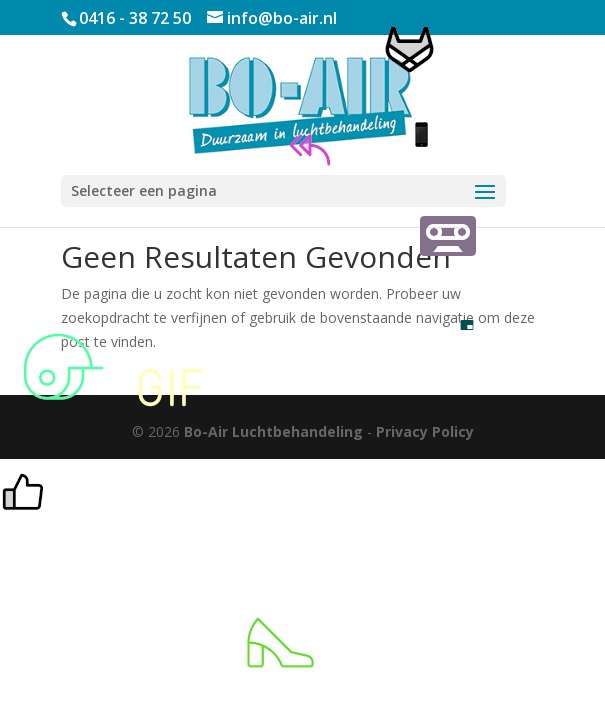  What do you see at coordinates (409, 48) in the screenshot?
I see `open GitLab repository` at bounding box center [409, 48].